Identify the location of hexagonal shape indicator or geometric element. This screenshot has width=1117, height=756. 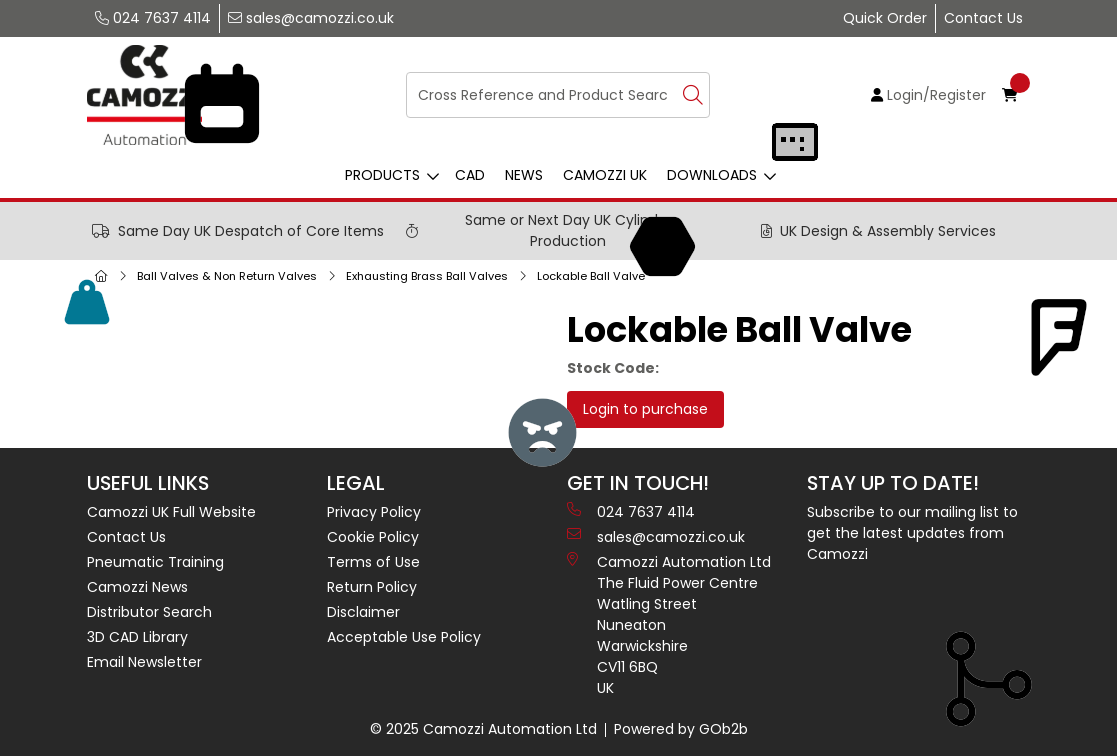
(662, 246).